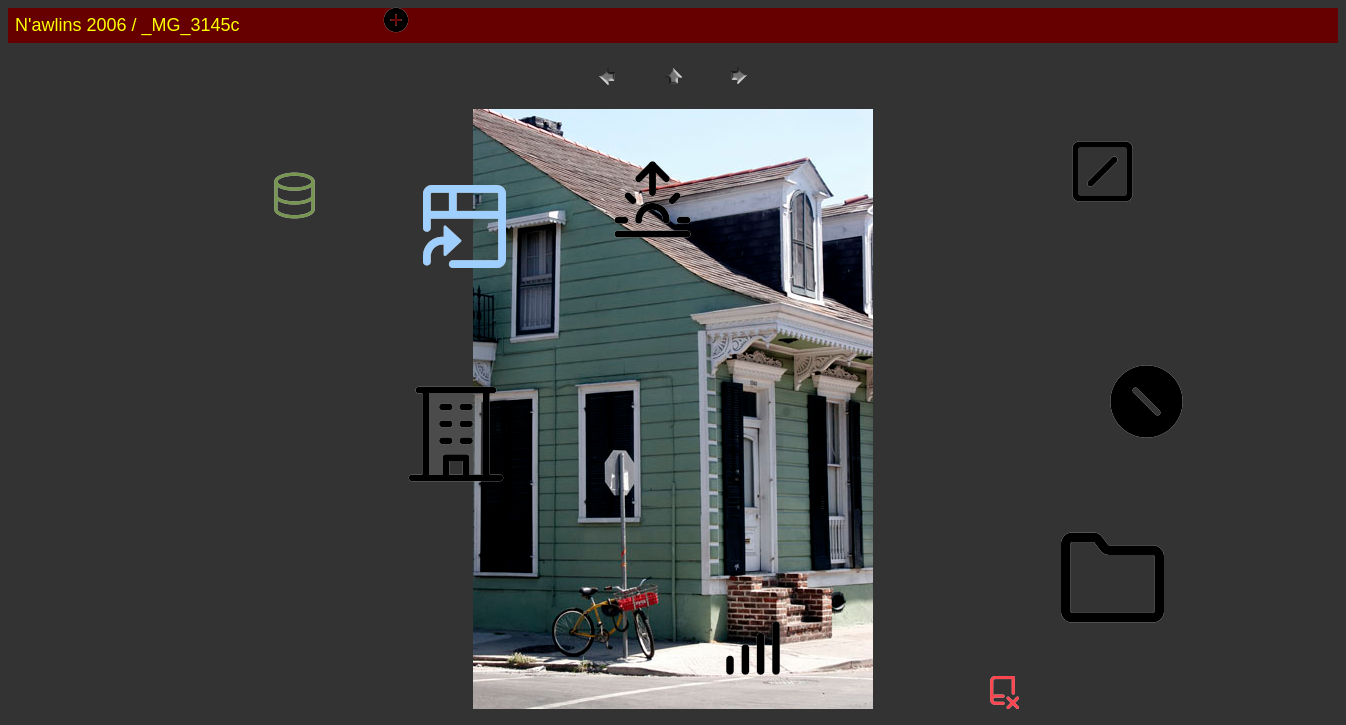  What do you see at coordinates (1112, 577) in the screenshot?
I see `open folder or directory` at bounding box center [1112, 577].